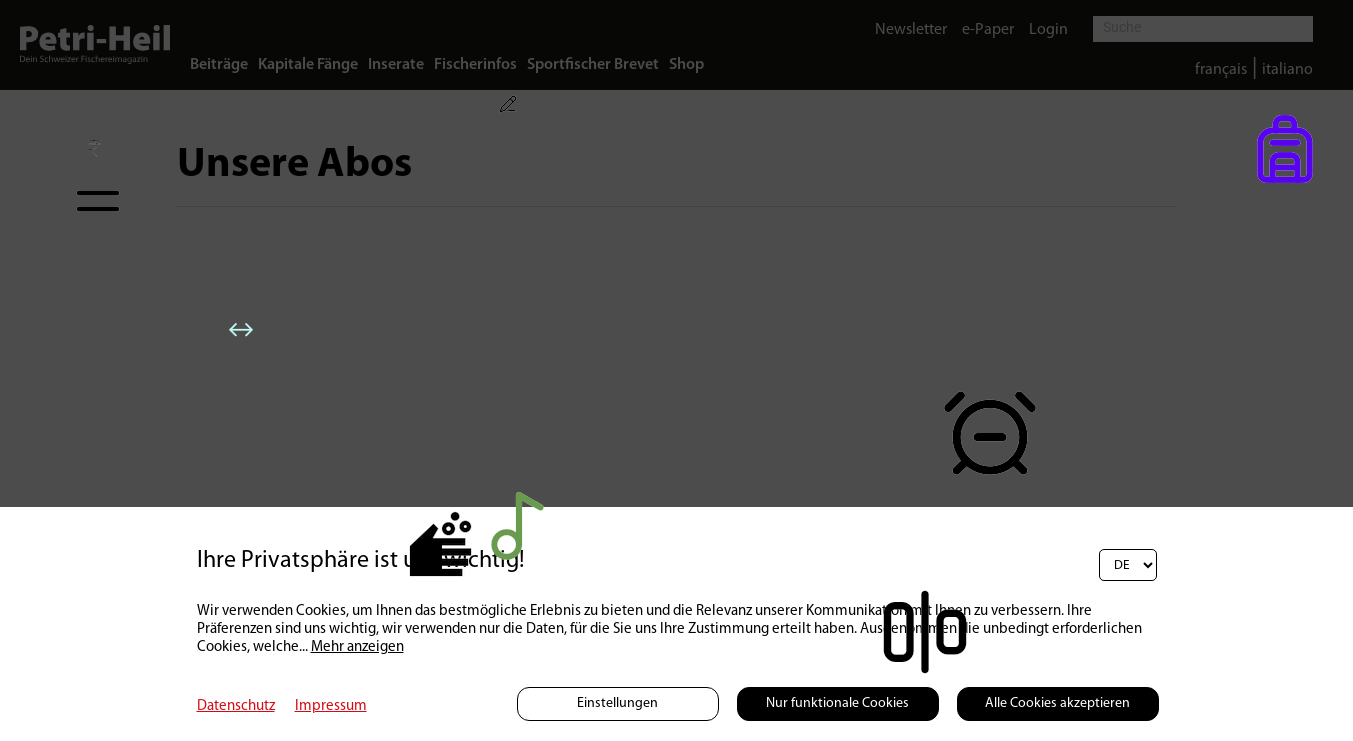 The width and height of the screenshot is (1353, 741). What do you see at coordinates (508, 104) in the screenshot?
I see `edit text or content` at bounding box center [508, 104].